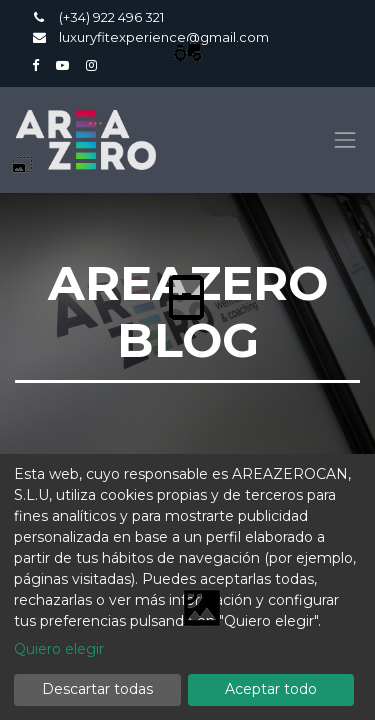 The width and height of the screenshot is (375, 720). I want to click on resize image to large format, so click(22, 164).